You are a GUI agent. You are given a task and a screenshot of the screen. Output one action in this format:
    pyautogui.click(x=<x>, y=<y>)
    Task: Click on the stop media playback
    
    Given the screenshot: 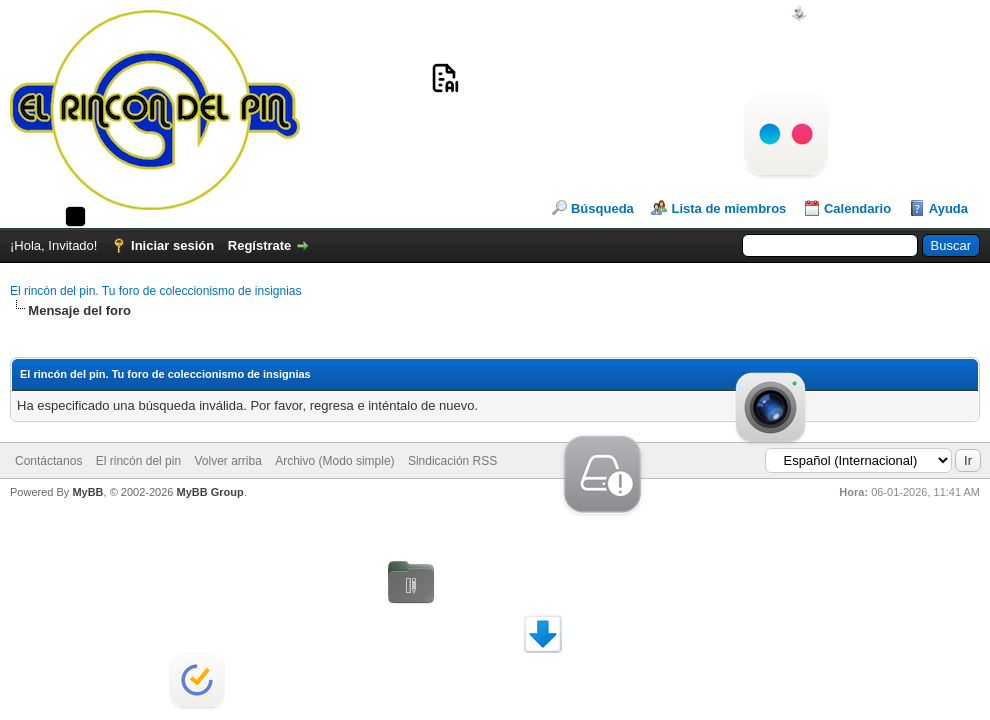 What is the action you would take?
    pyautogui.click(x=75, y=216)
    